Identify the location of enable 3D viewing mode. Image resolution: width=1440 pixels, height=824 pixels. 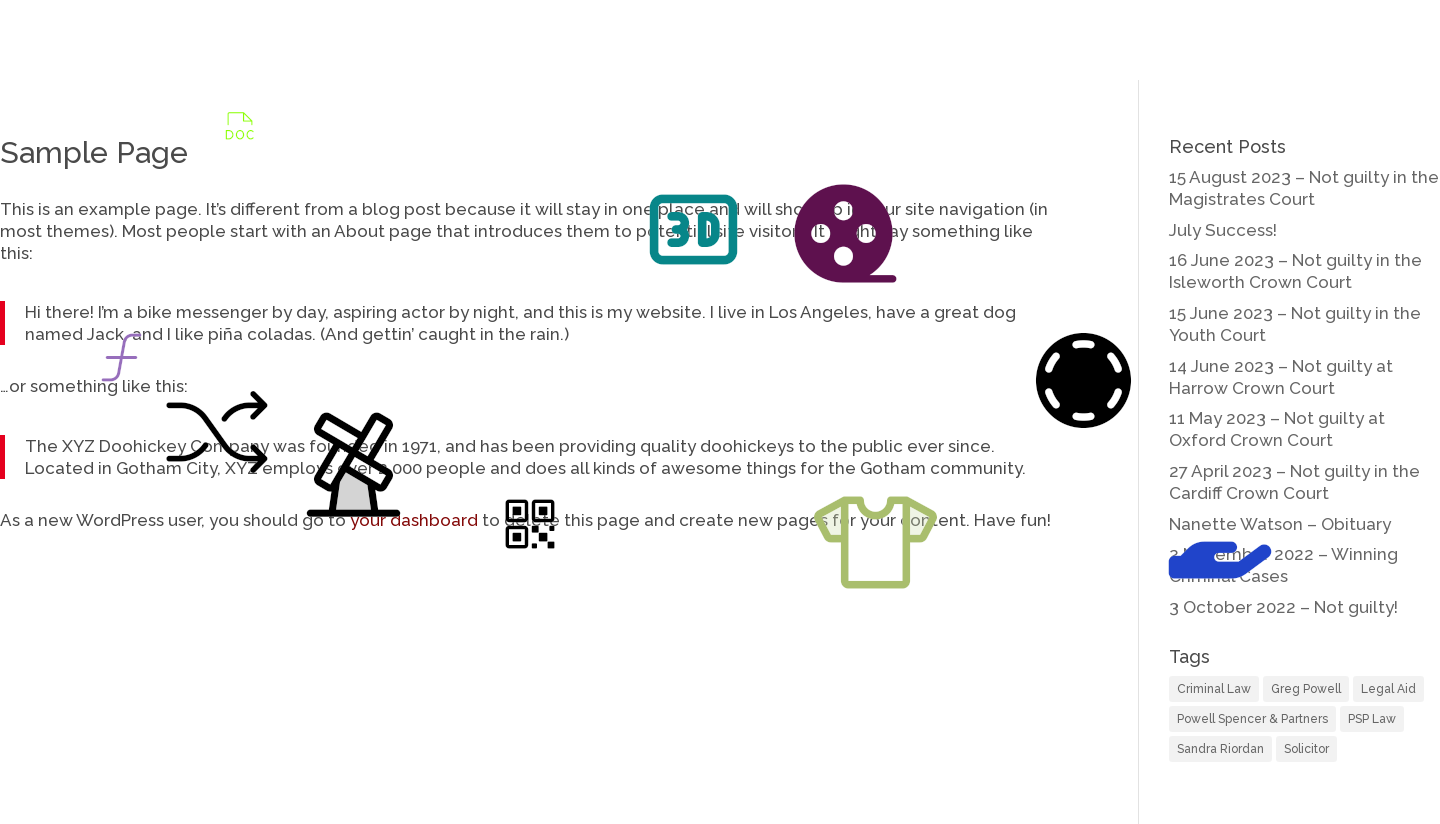
(693, 229).